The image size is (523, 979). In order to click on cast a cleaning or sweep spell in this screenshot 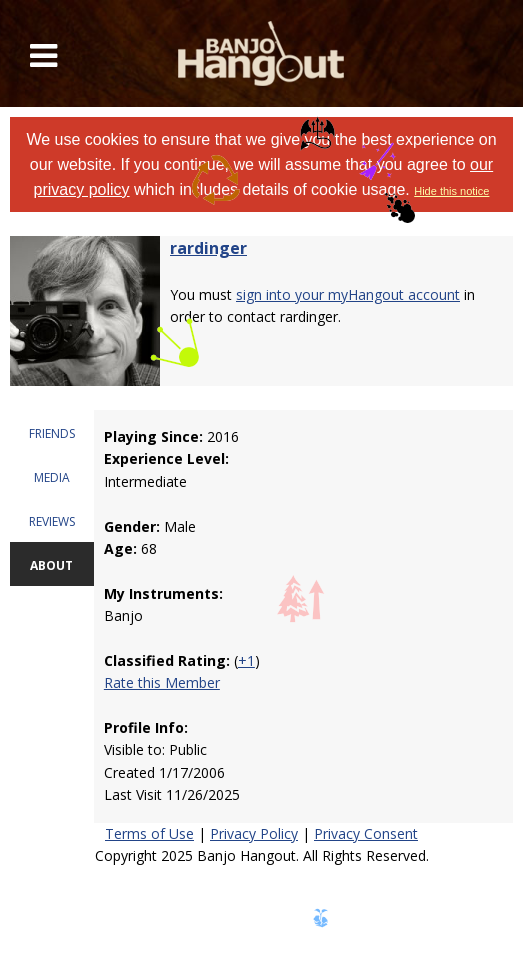, I will do `click(377, 161)`.